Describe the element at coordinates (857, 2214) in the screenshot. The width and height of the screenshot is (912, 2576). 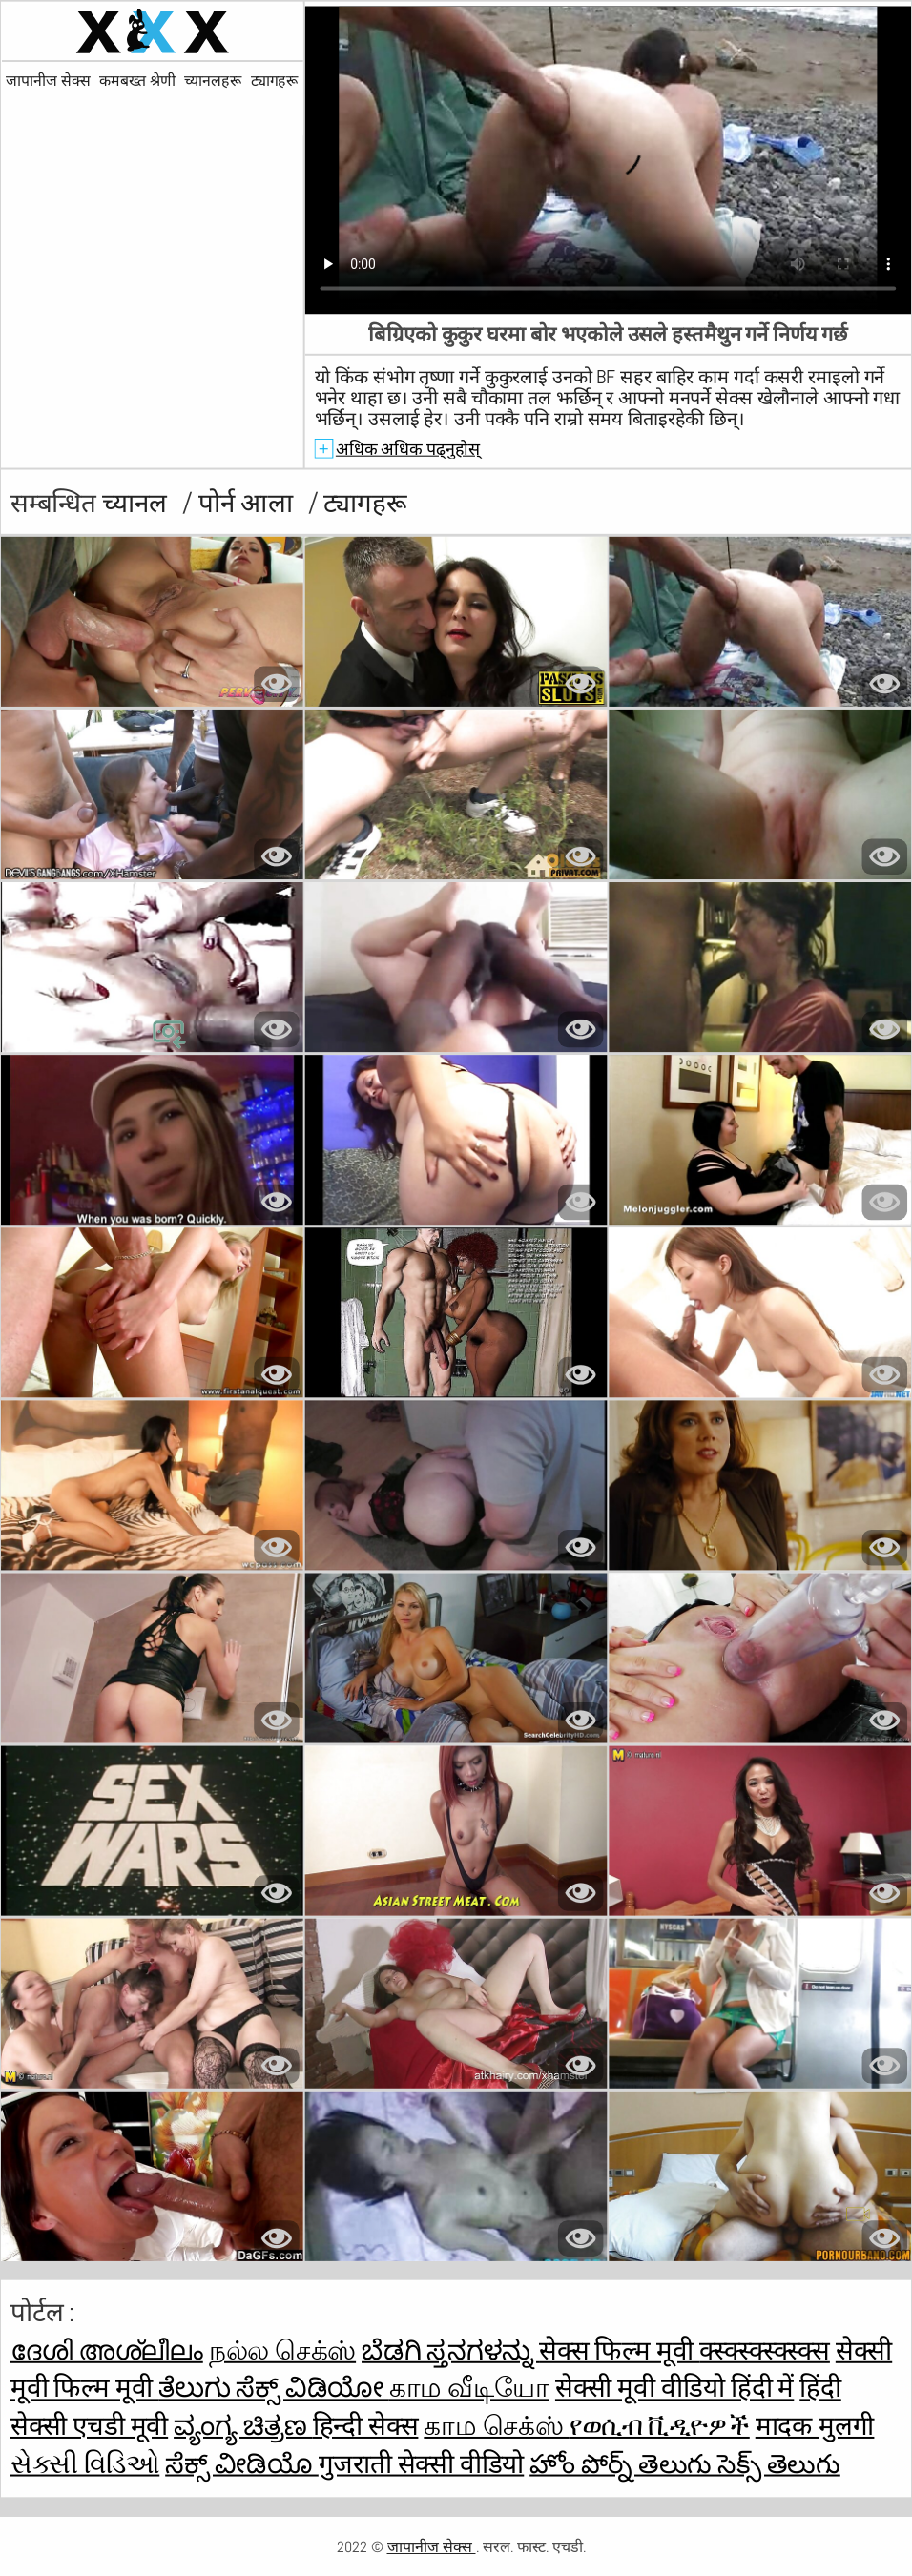
I see `start a video call` at that location.